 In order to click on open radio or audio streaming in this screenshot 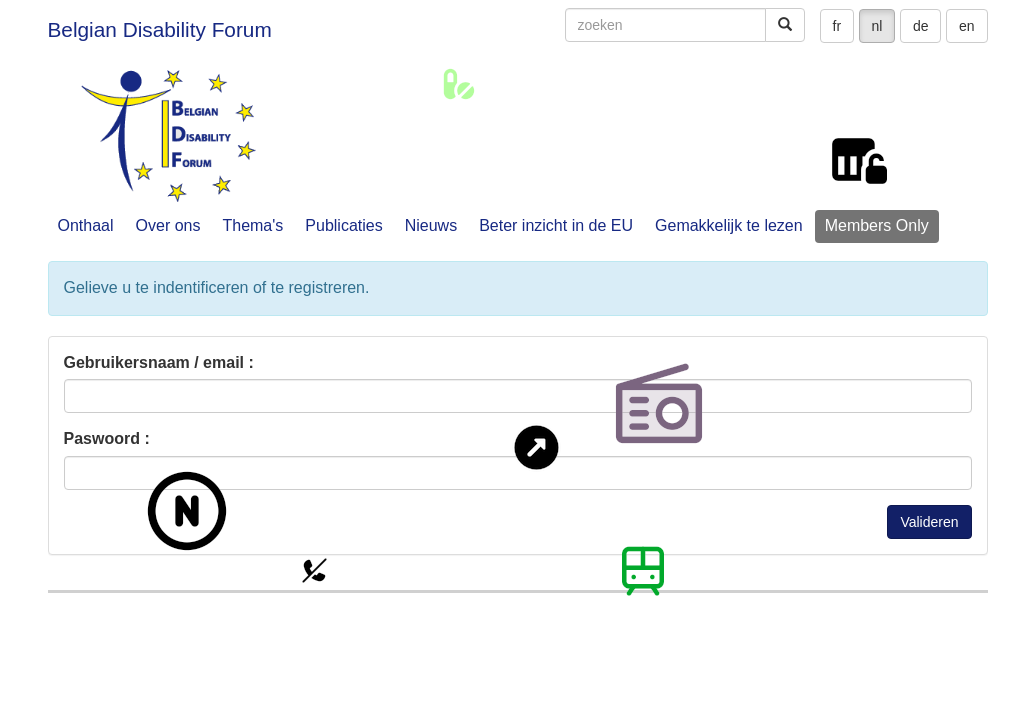, I will do `click(659, 410)`.